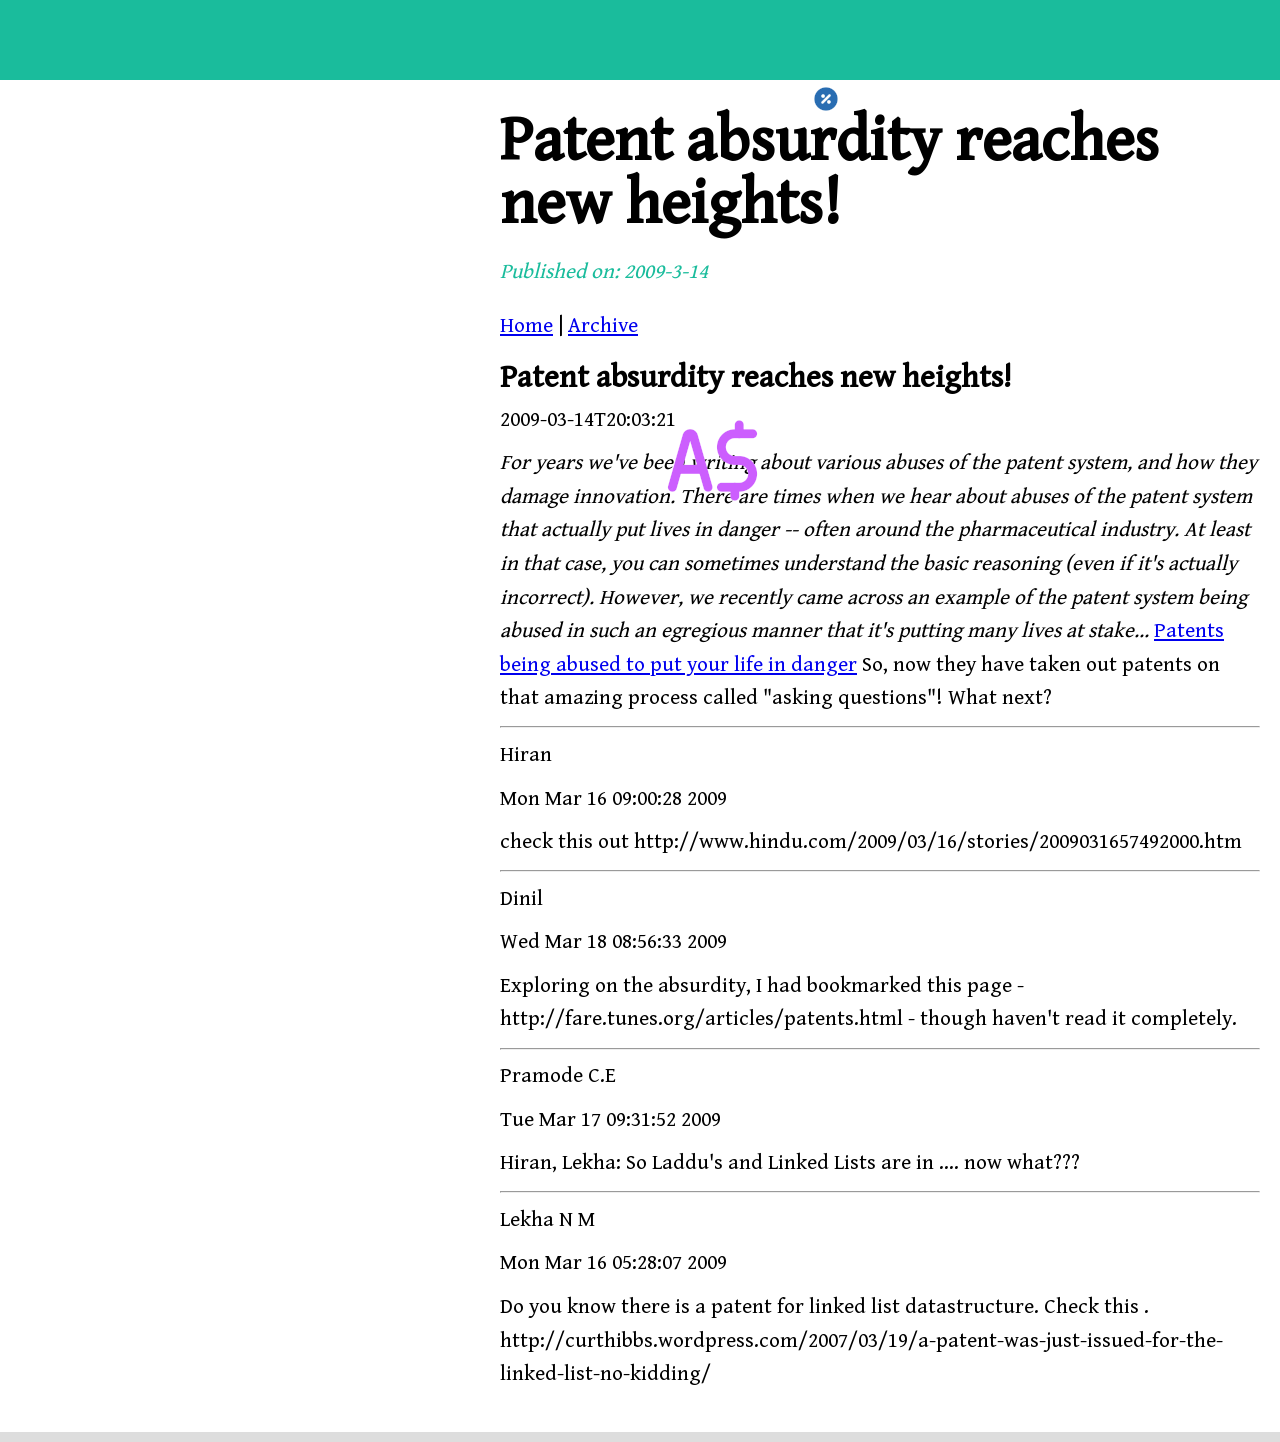 The image size is (1280, 1442). I want to click on indicates australian dollar currency, so click(712, 460).